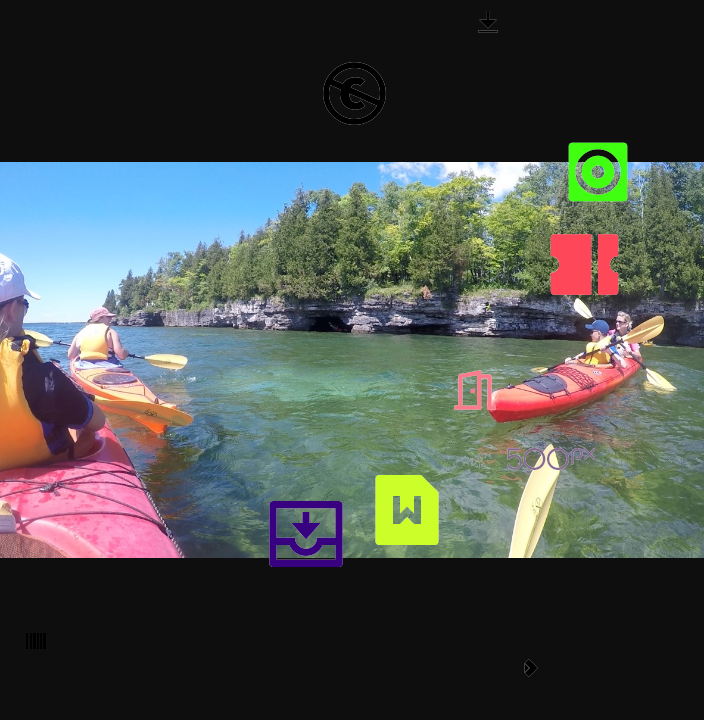  I want to click on import files or data into the application, so click(306, 534).